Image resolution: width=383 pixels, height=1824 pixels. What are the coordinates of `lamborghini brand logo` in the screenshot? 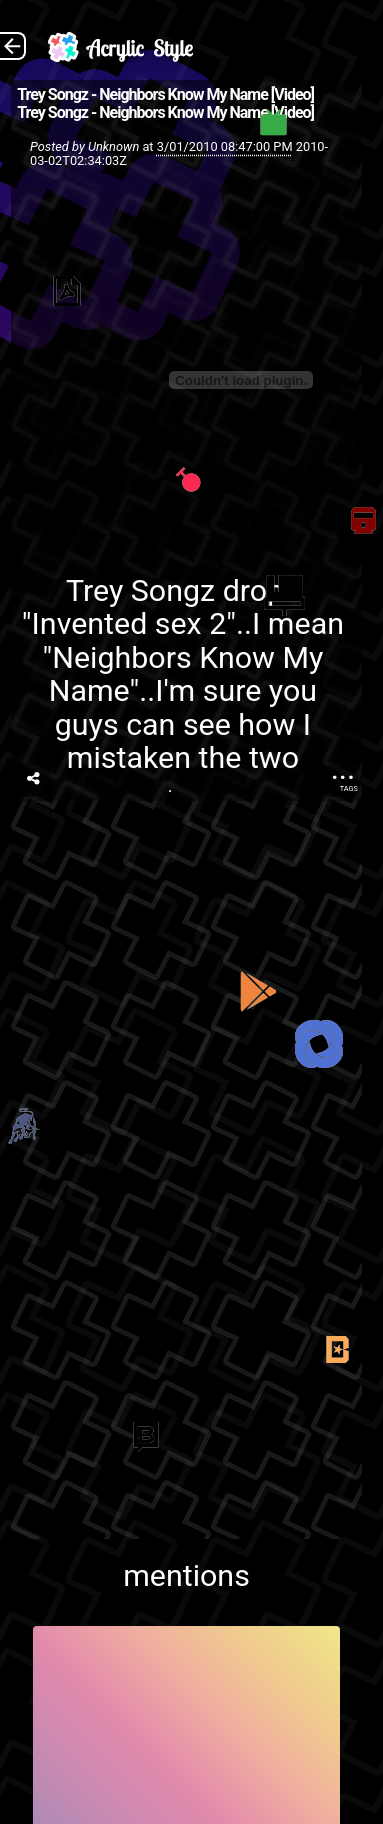 It's located at (24, 1126).